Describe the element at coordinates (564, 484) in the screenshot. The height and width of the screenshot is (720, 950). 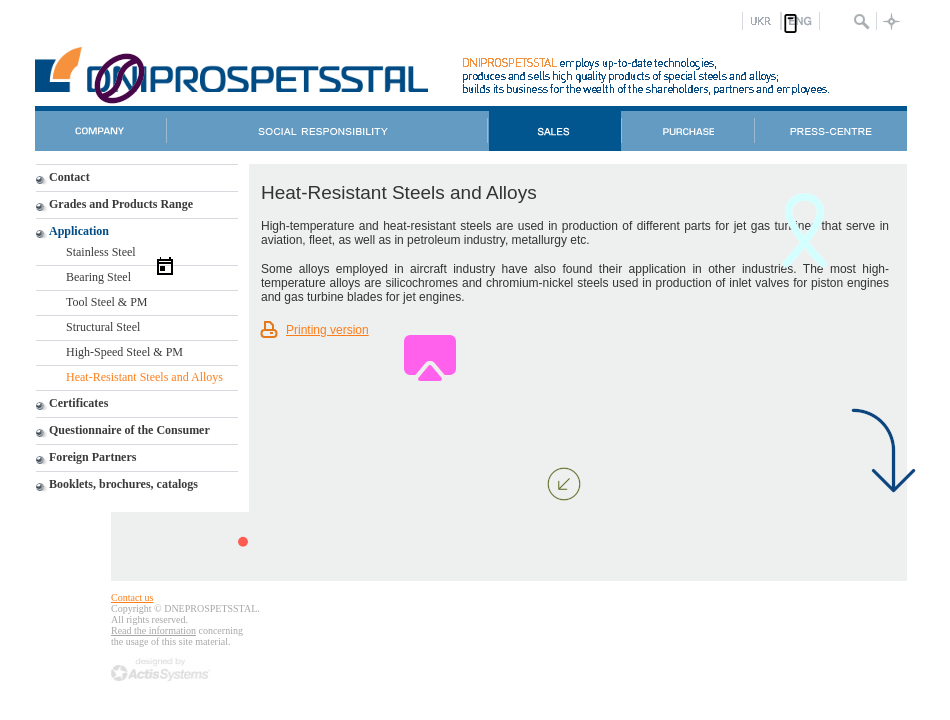
I see `navigate to previous or lower-left content` at that location.